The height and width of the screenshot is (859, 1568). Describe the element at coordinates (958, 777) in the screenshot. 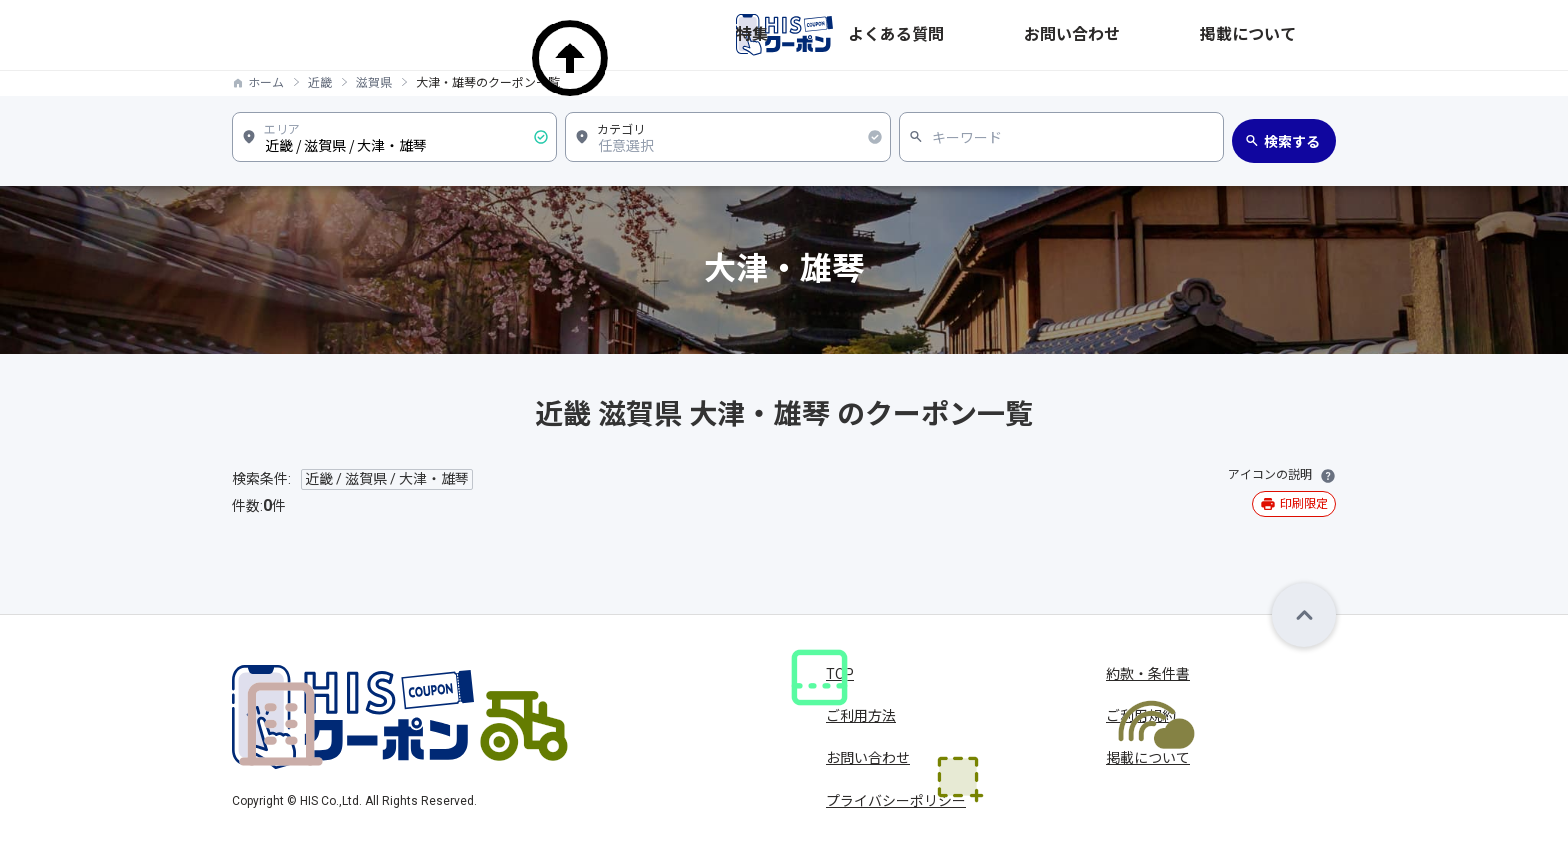

I see `add to current selection` at that location.